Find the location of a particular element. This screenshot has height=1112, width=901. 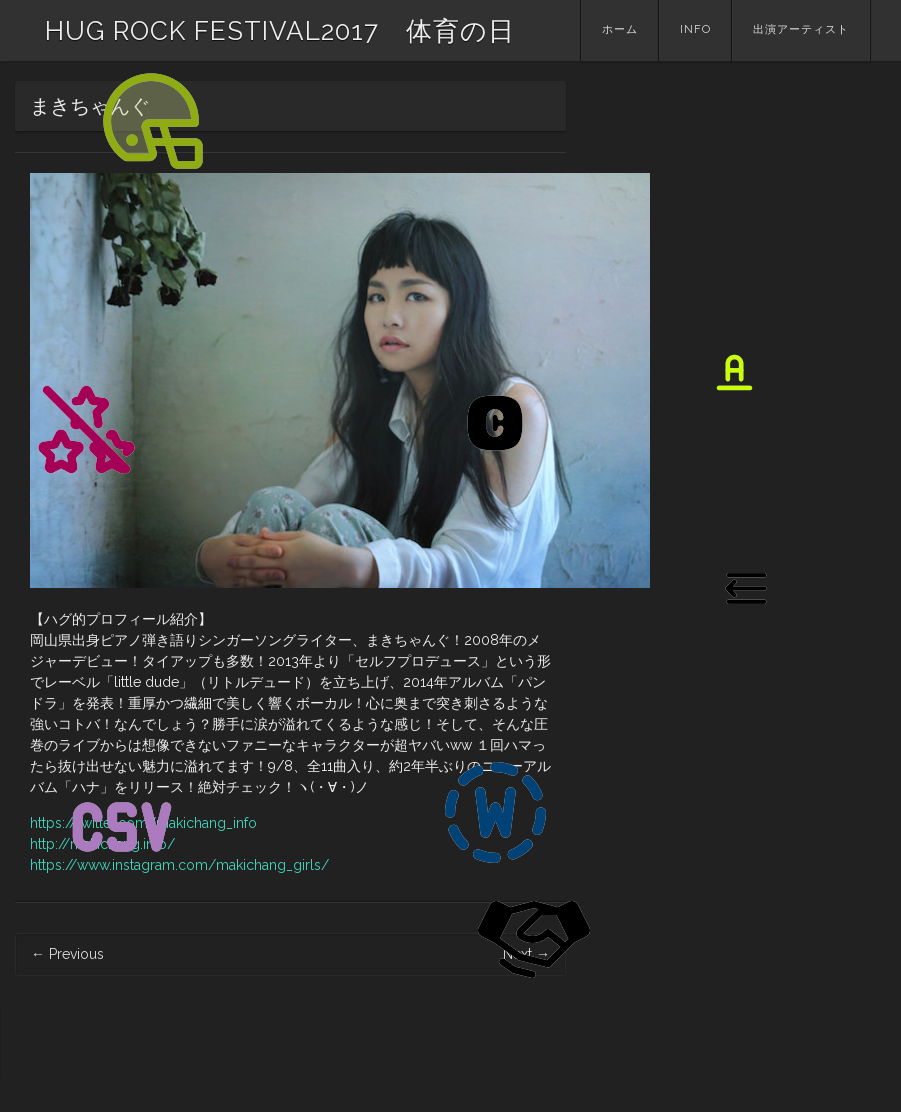

indicates a pending or in-progress word processor document is located at coordinates (495, 812).